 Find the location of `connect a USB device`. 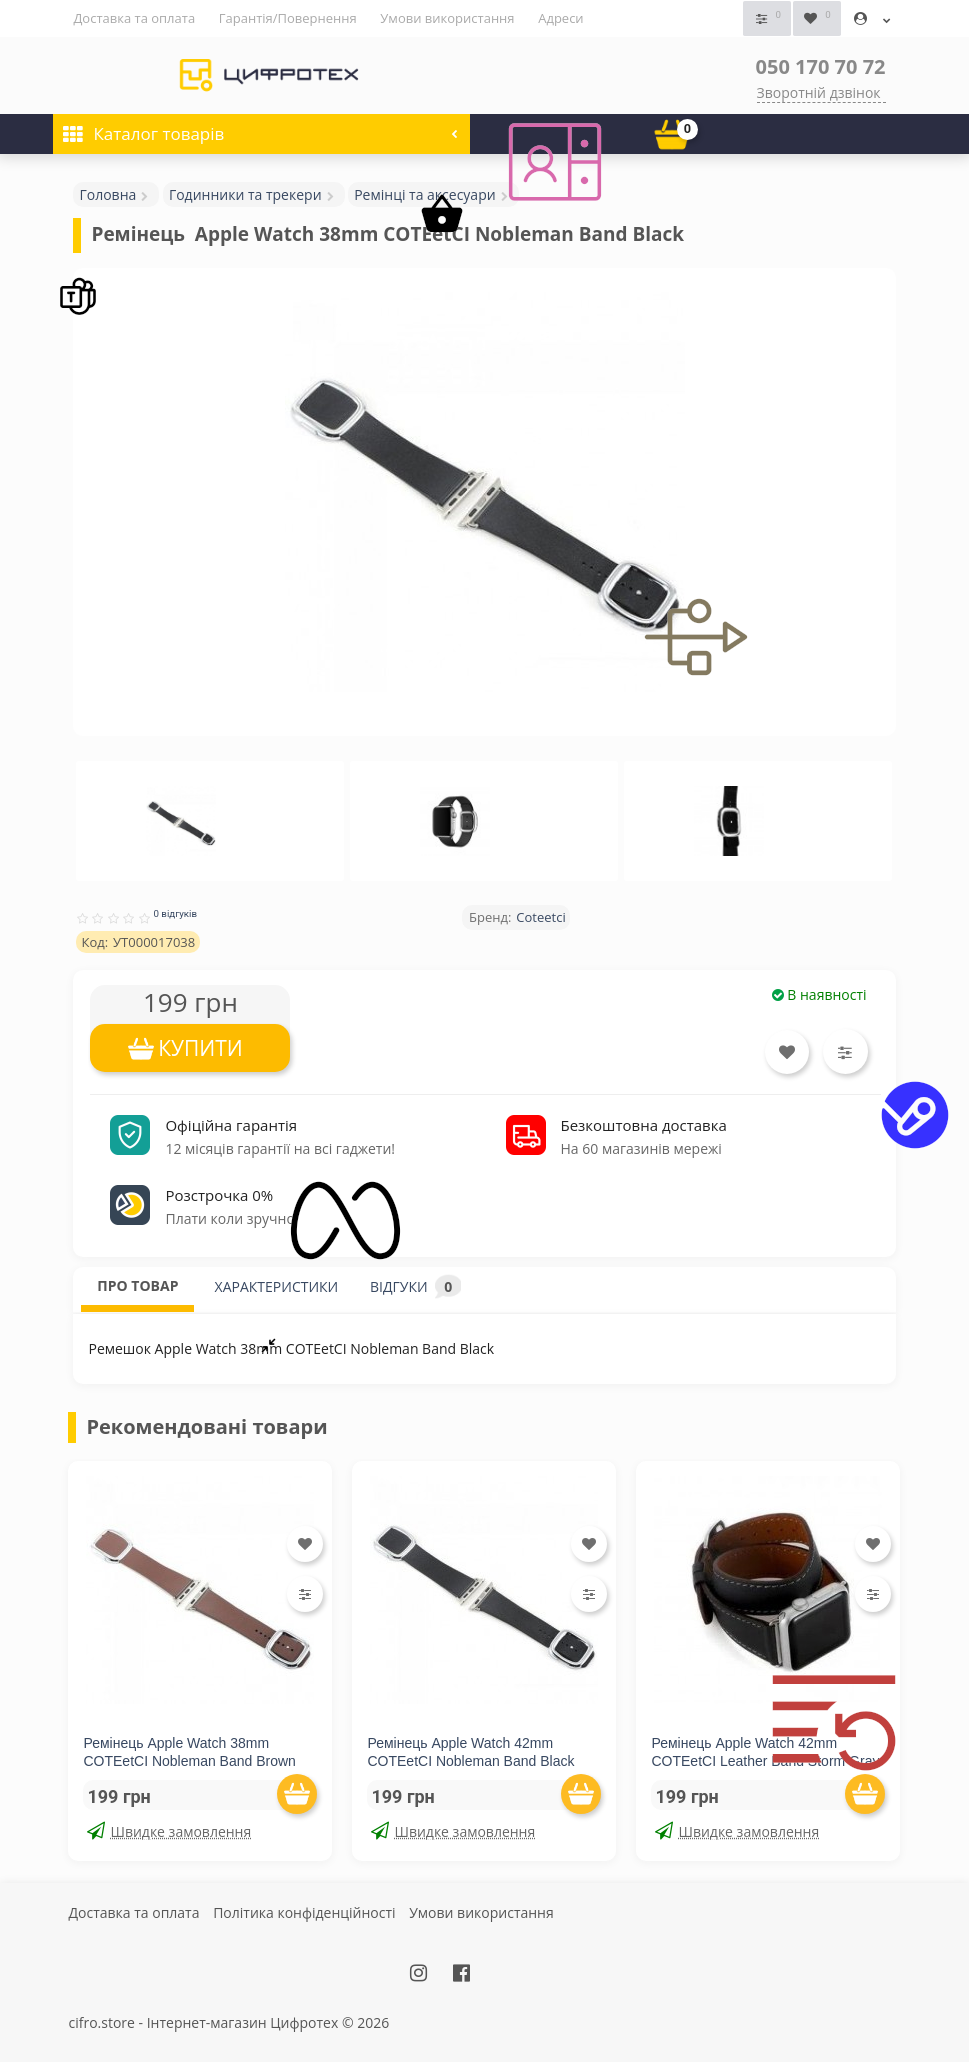

connect a USB device is located at coordinates (696, 637).